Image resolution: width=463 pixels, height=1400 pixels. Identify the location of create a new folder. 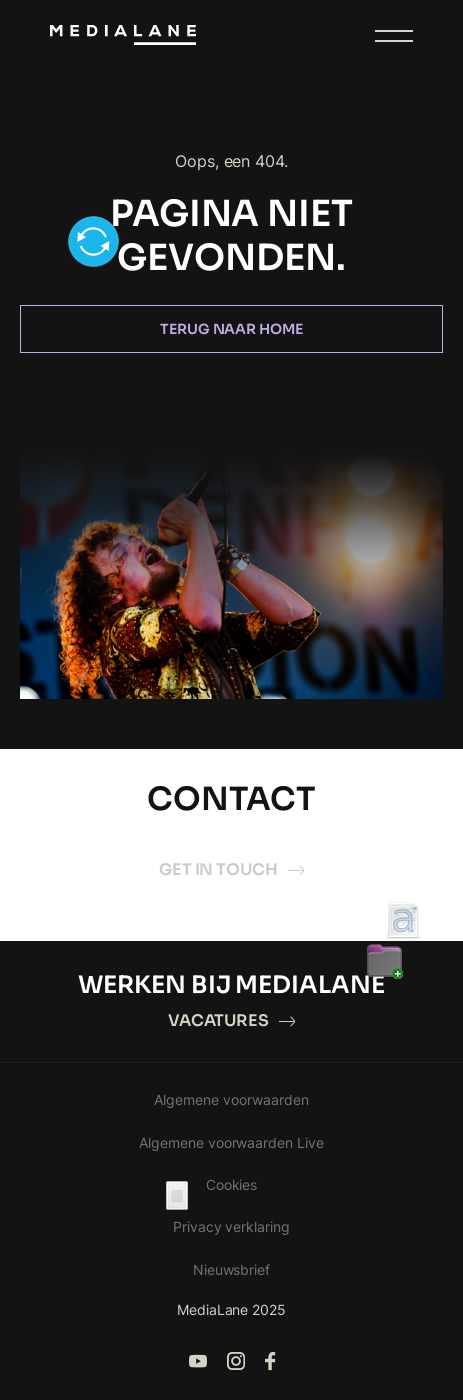
(384, 960).